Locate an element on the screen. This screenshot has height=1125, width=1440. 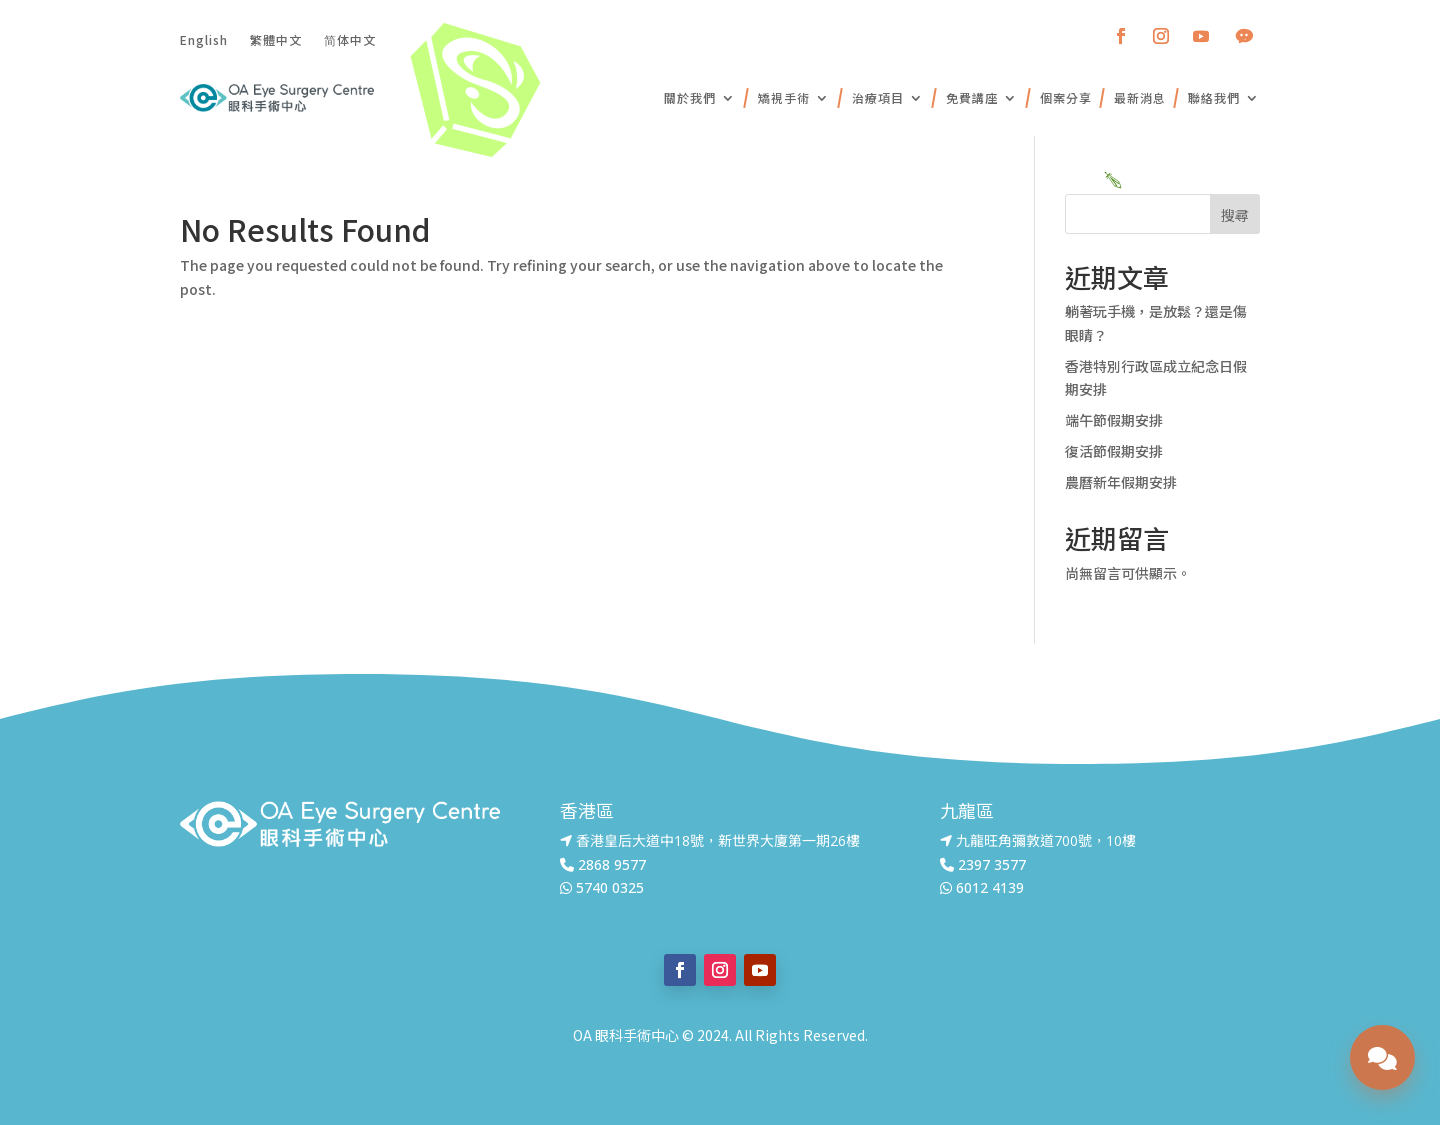
access rune or magic stone inventory is located at coordinates (473, 90).